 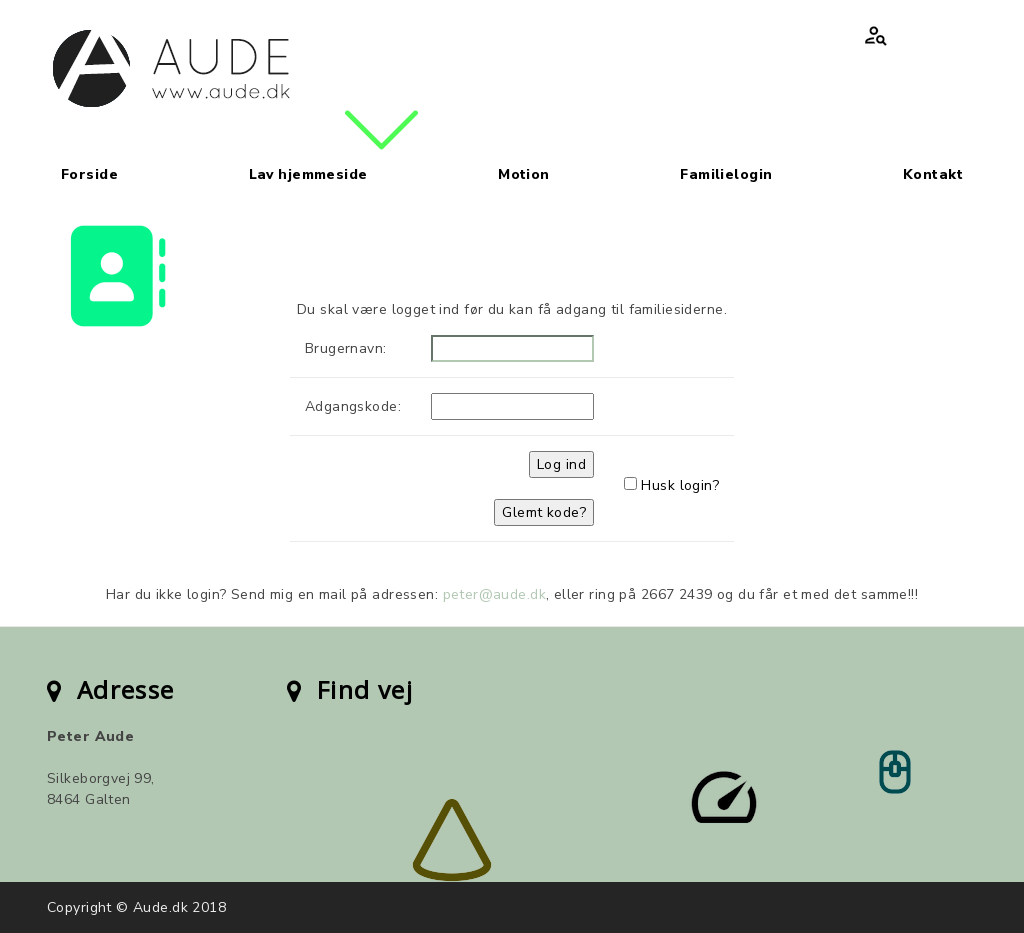 What do you see at coordinates (452, 842) in the screenshot?
I see `indicates 3D or shape tools` at bounding box center [452, 842].